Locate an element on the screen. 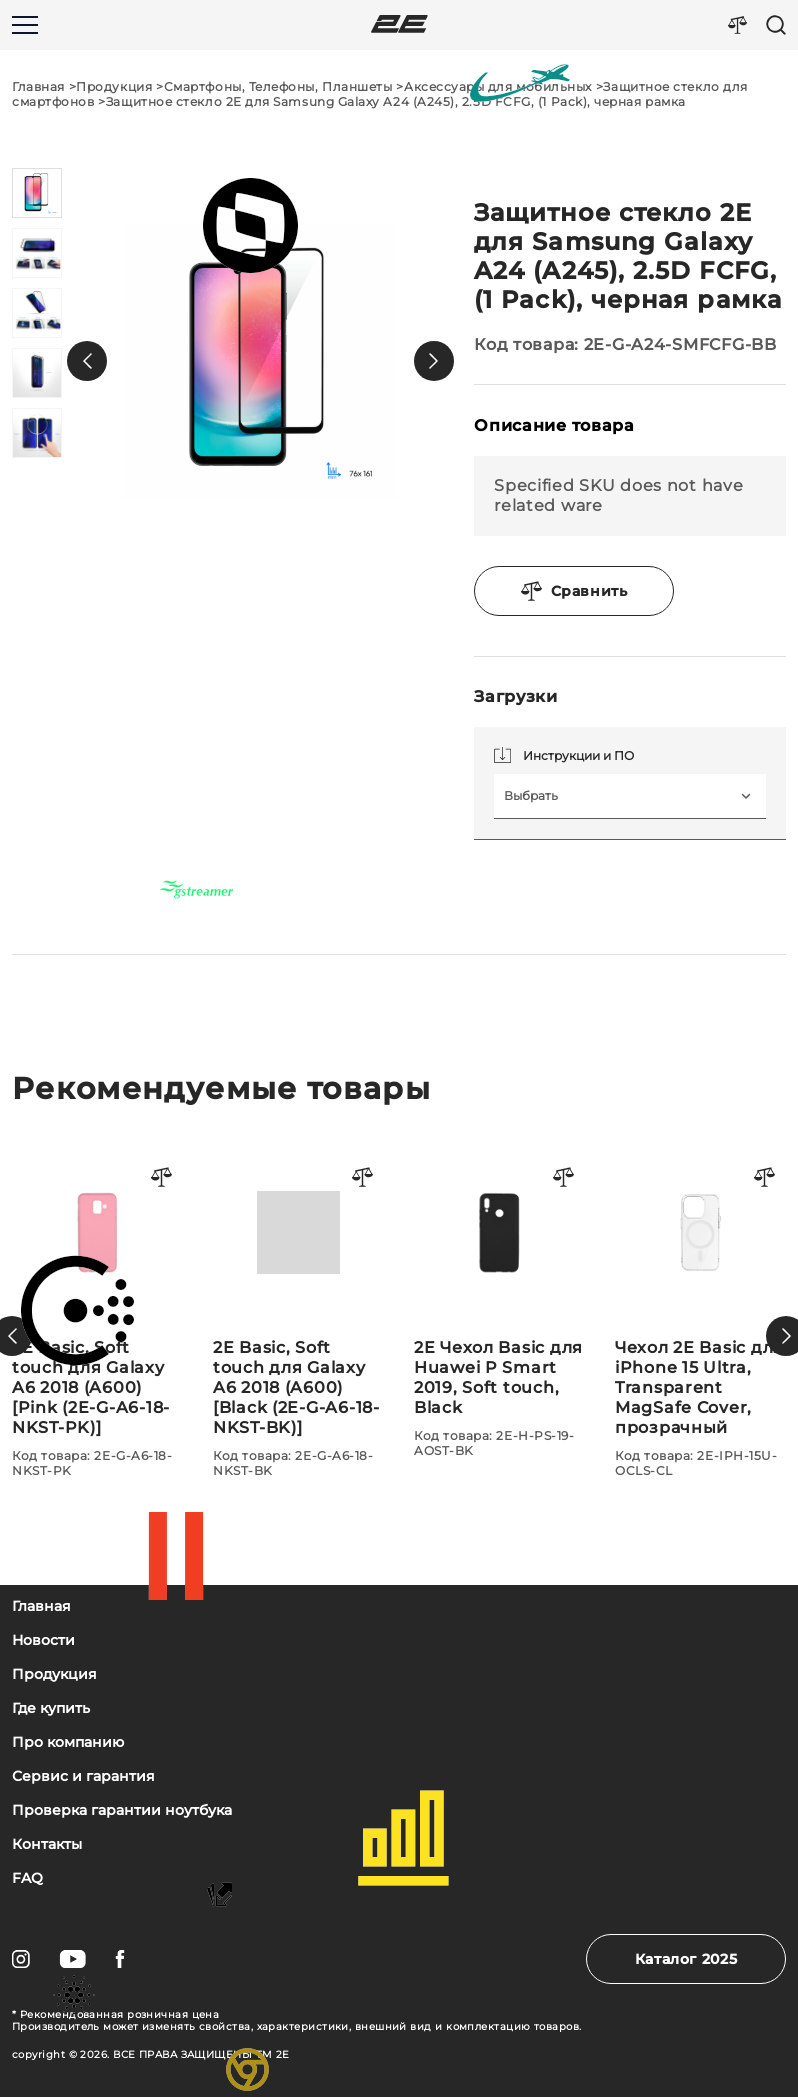 This screenshot has height=2097, width=798. cardano cryptocurrency logo is located at coordinates (74, 1995).